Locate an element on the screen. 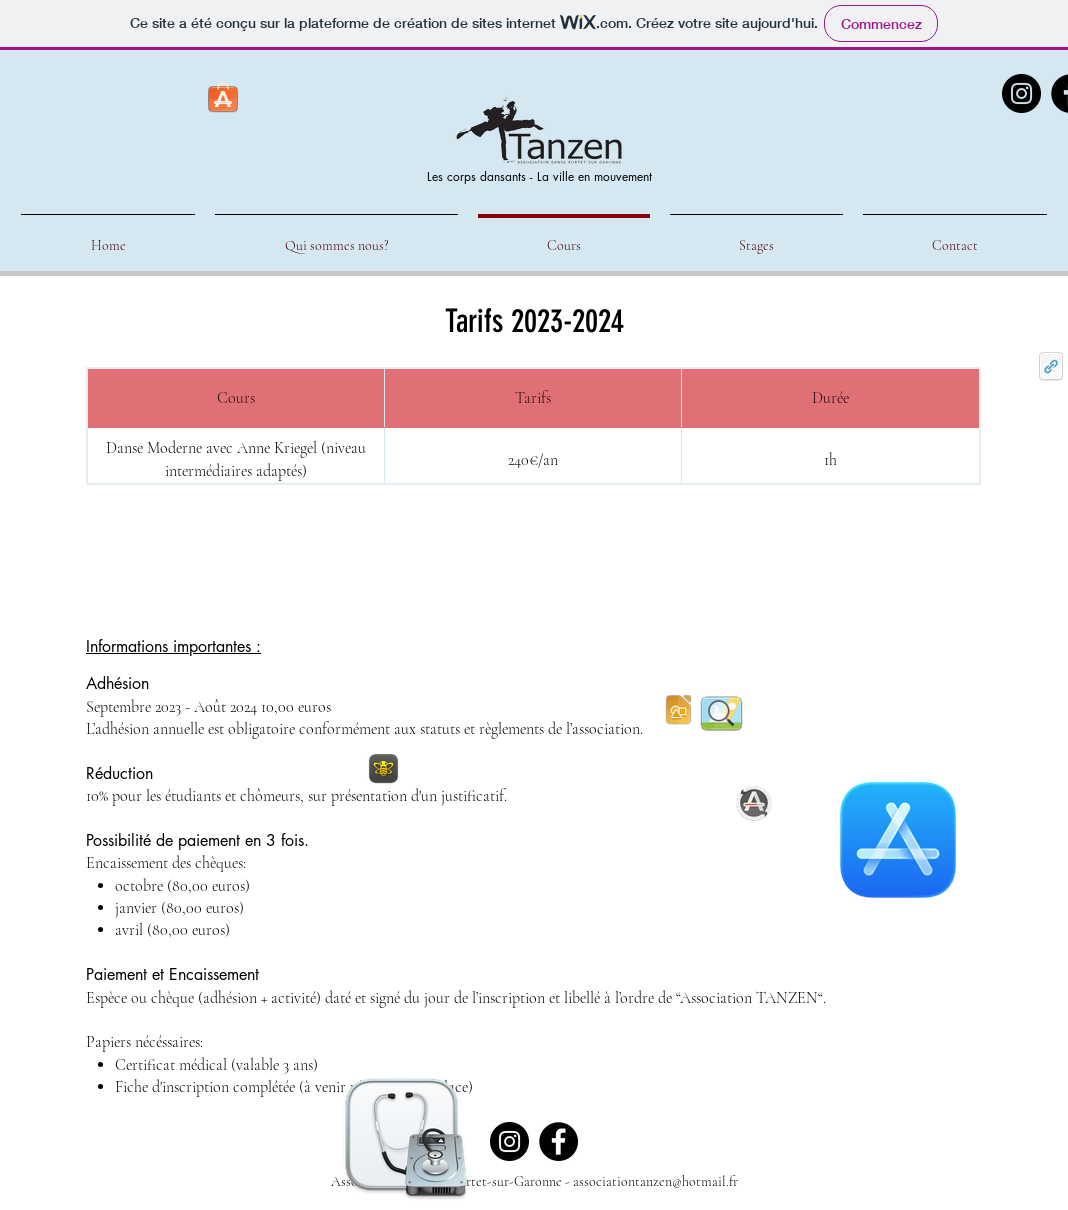  open libreoffice draw application is located at coordinates (678, 709).